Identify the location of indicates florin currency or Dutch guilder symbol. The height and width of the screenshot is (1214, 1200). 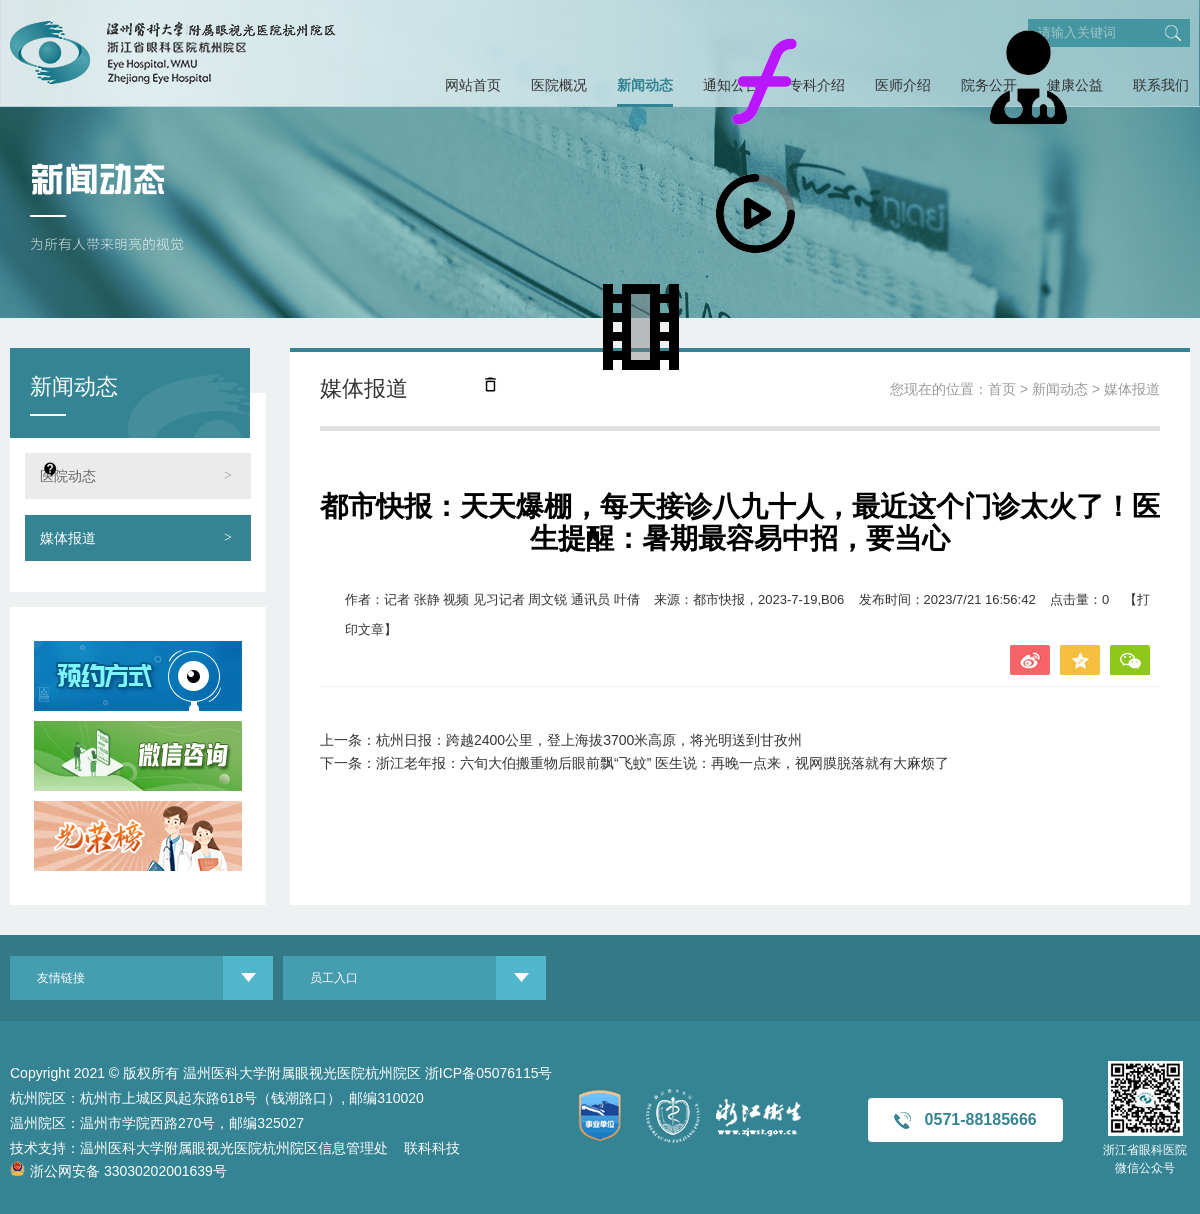
(764, 81).